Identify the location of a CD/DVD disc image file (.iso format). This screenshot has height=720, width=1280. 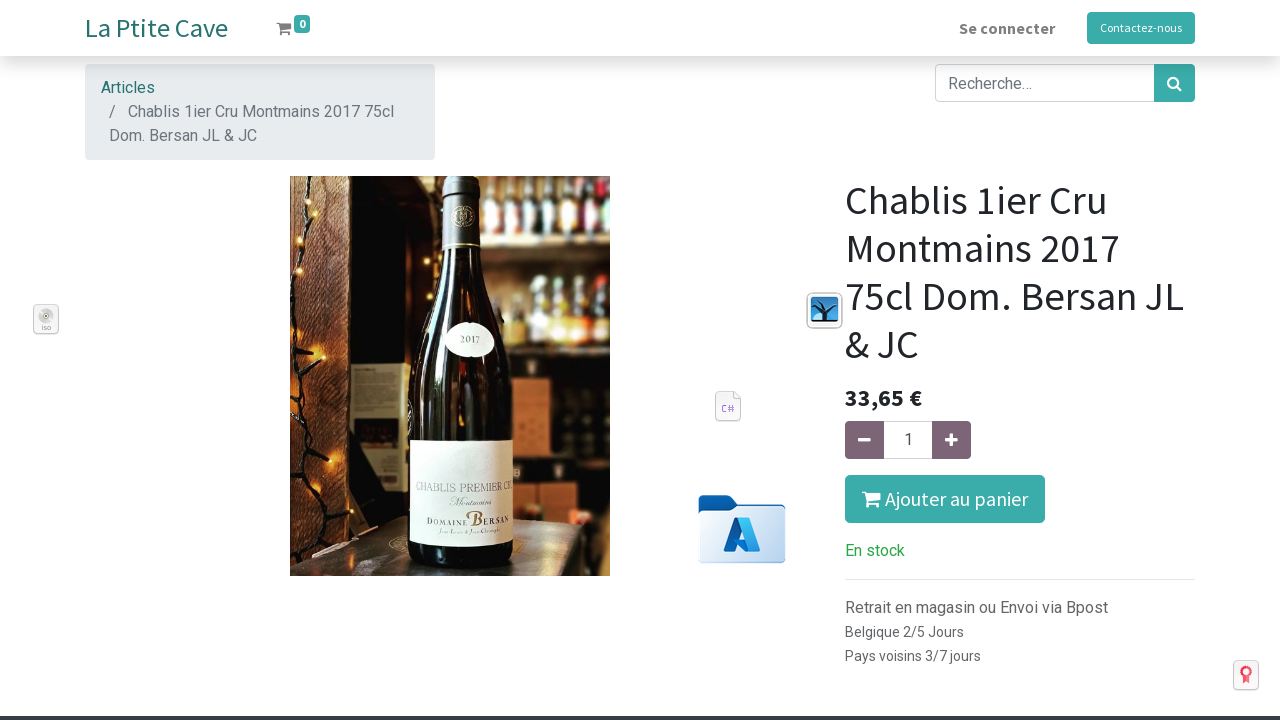
(46, 319).